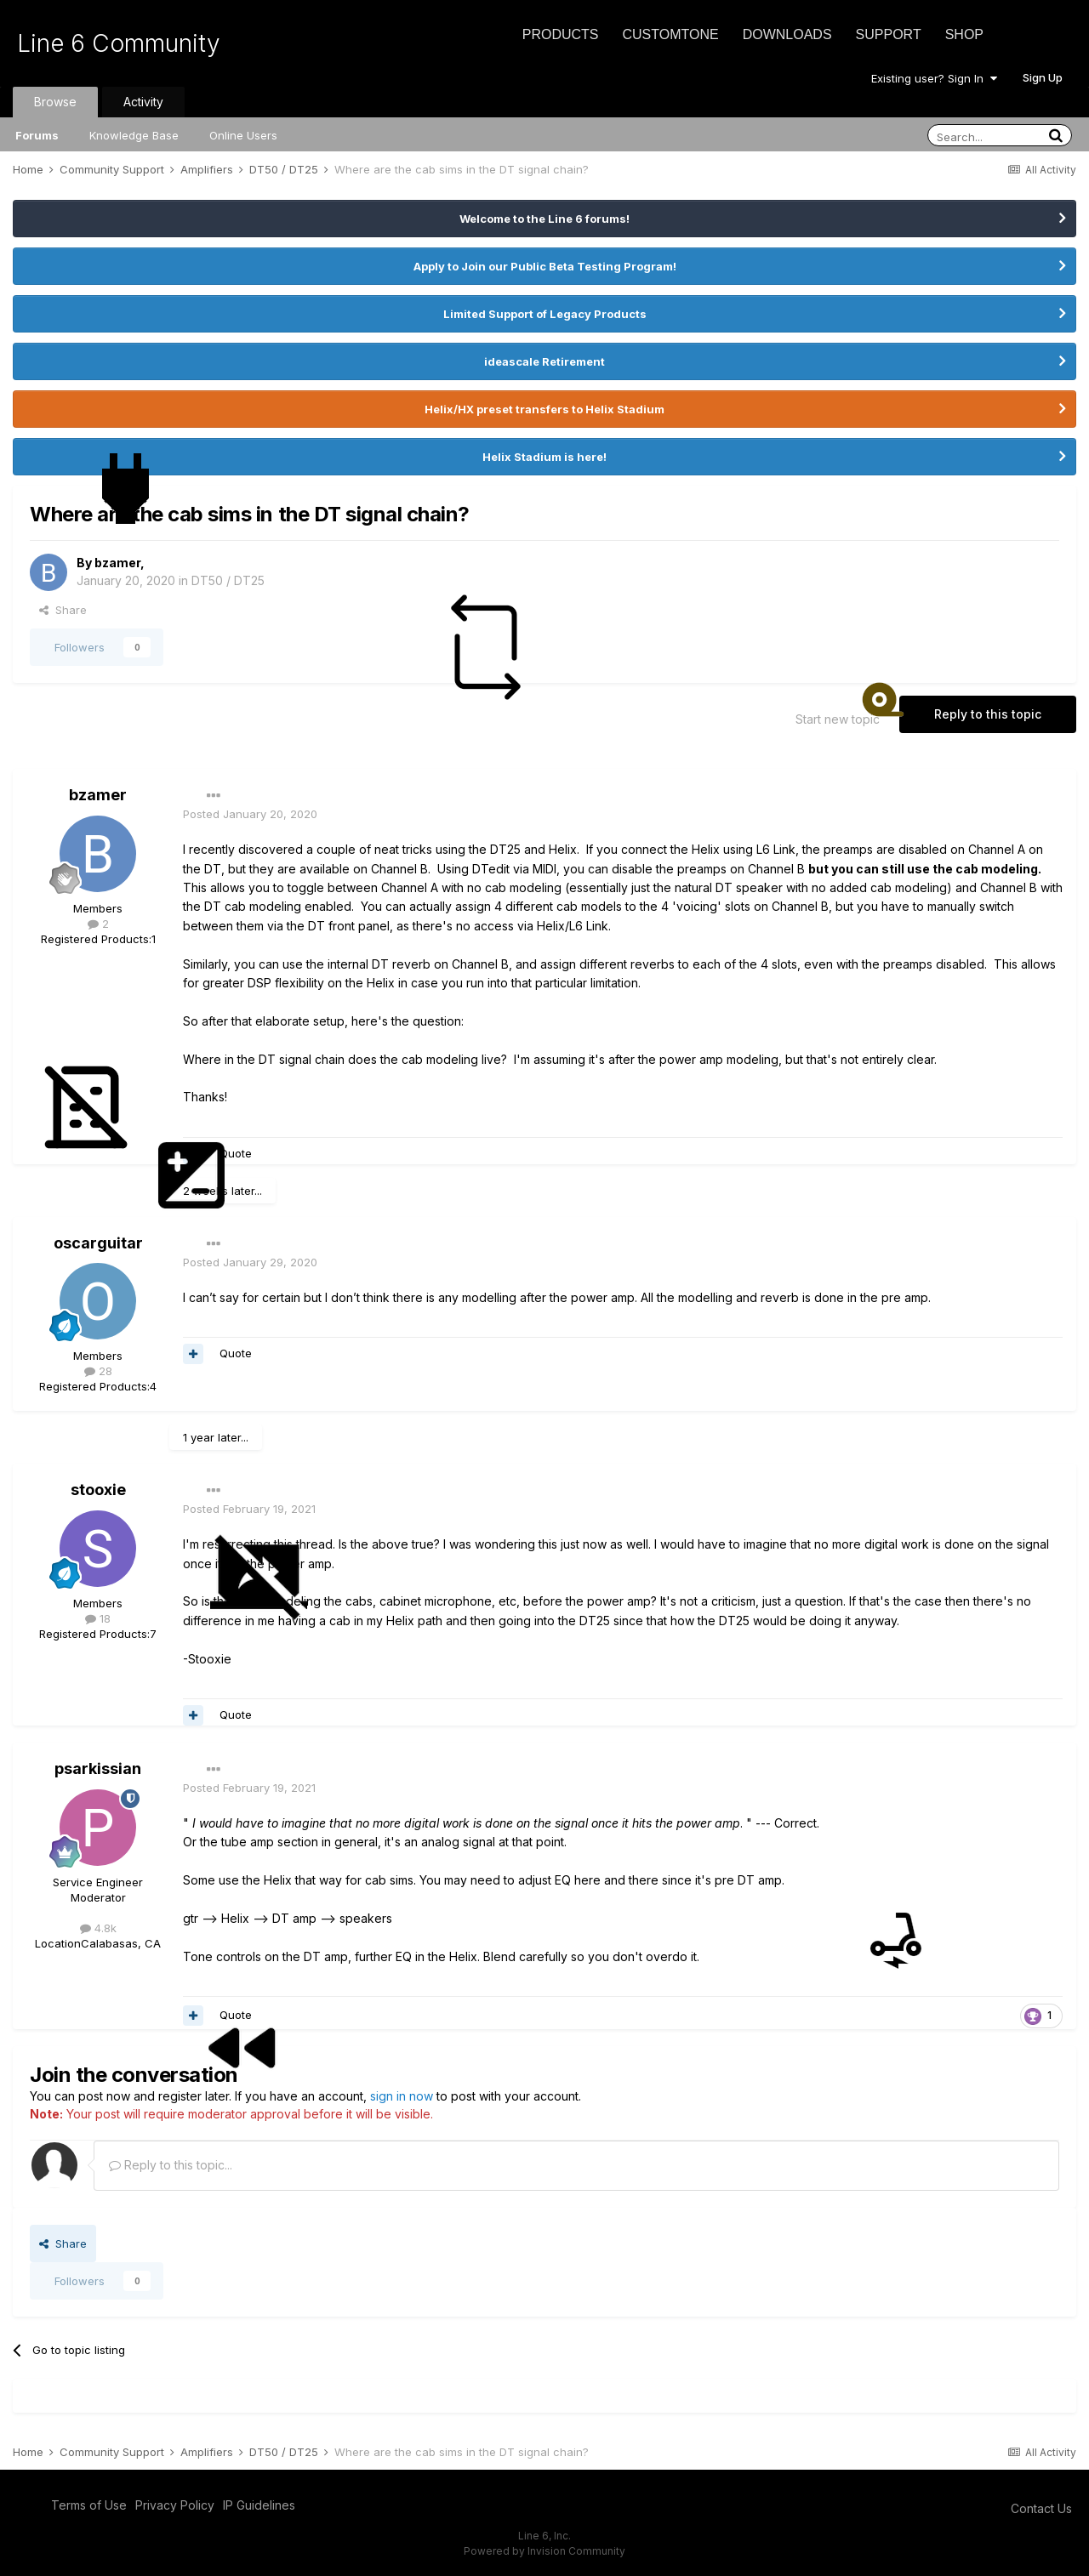 The image size is (1089, 2576). Describe the element at coordinates (896, 1941) in the screenshot. I see `select electric scooter as transportation mode` at that location.